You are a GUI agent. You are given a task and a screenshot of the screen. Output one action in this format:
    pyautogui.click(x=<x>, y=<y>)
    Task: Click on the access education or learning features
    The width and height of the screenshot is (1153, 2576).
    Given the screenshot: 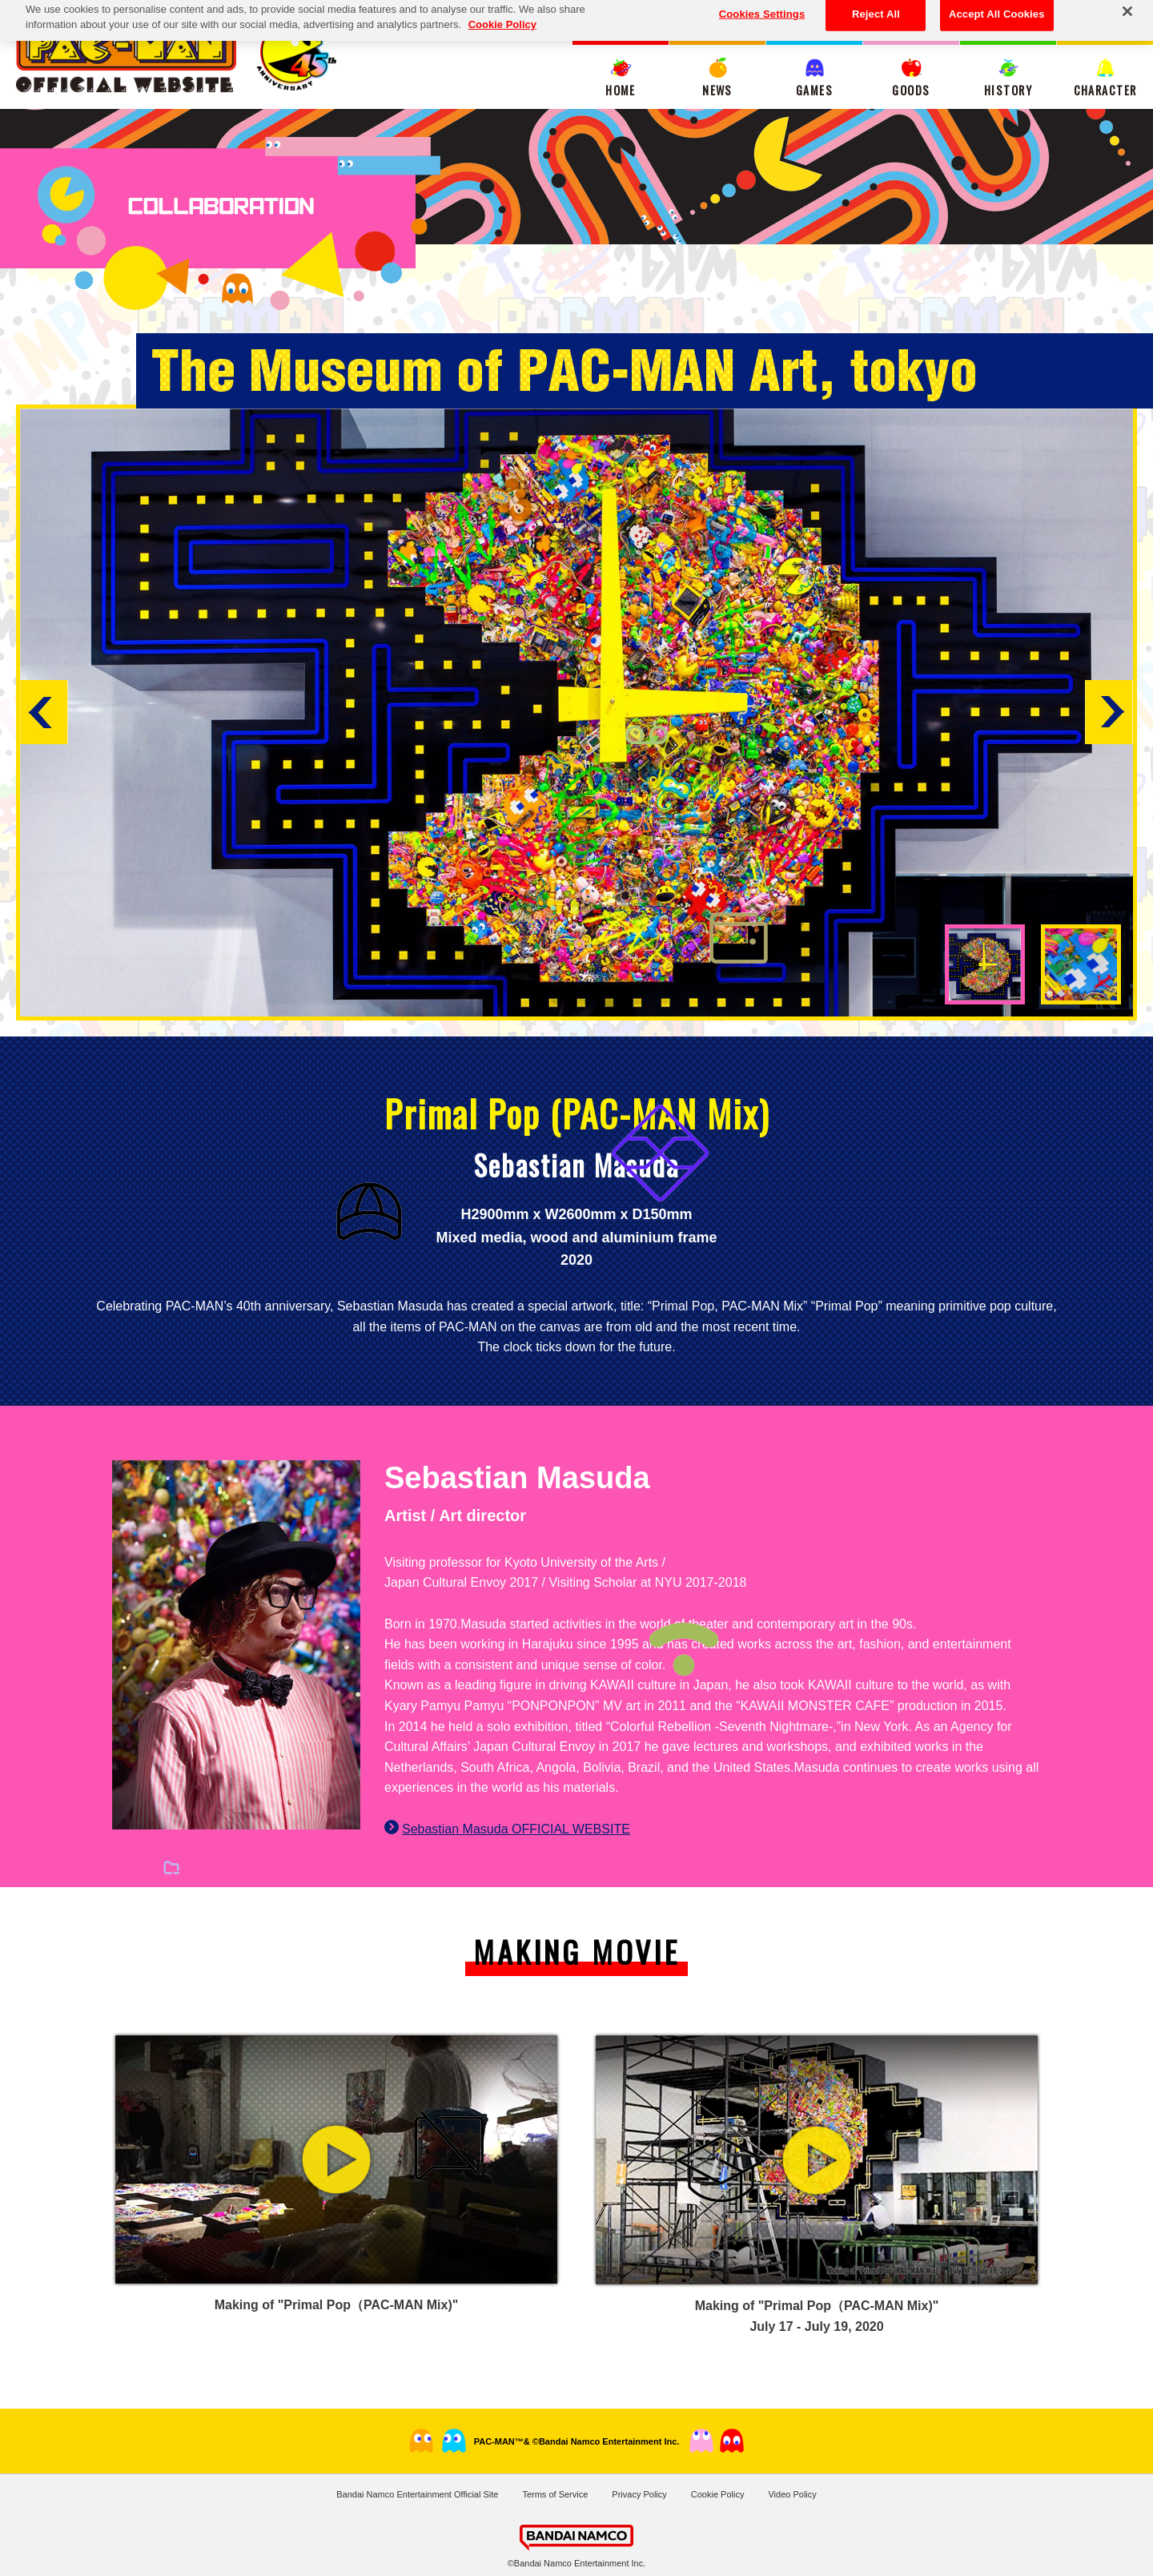 What is the action you would take?
    pyautogui.click(x=721, y=2171)
    